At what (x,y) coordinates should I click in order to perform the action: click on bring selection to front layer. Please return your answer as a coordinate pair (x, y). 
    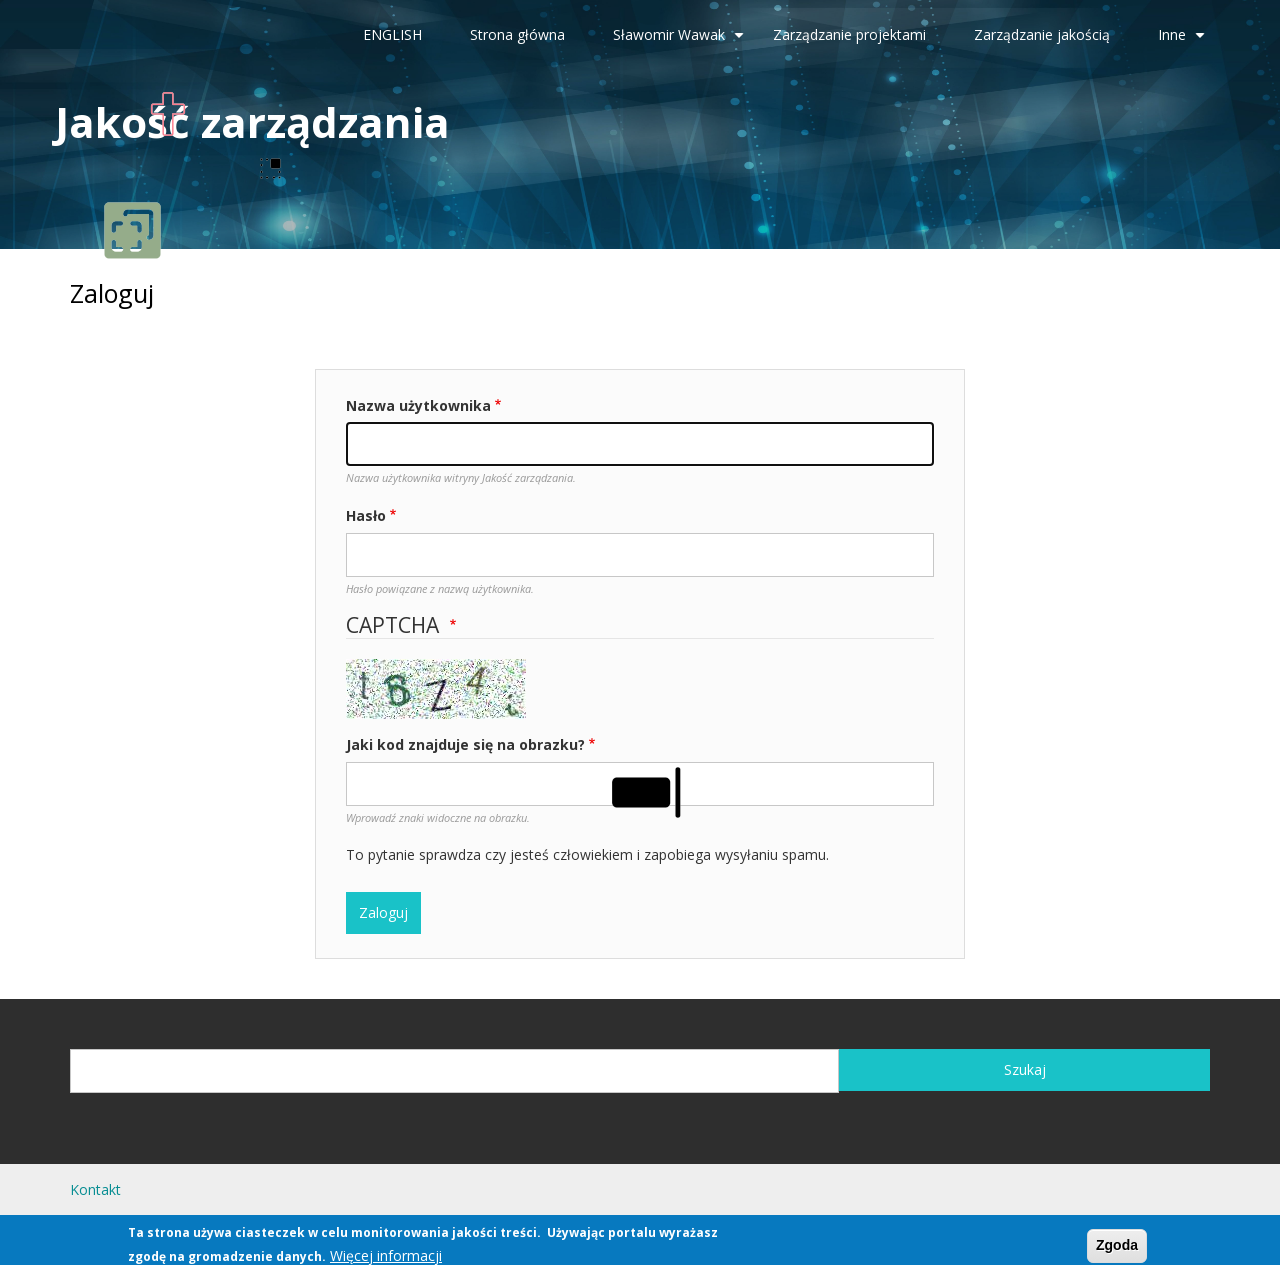
    Looking at the image, I should click on (132, 230).